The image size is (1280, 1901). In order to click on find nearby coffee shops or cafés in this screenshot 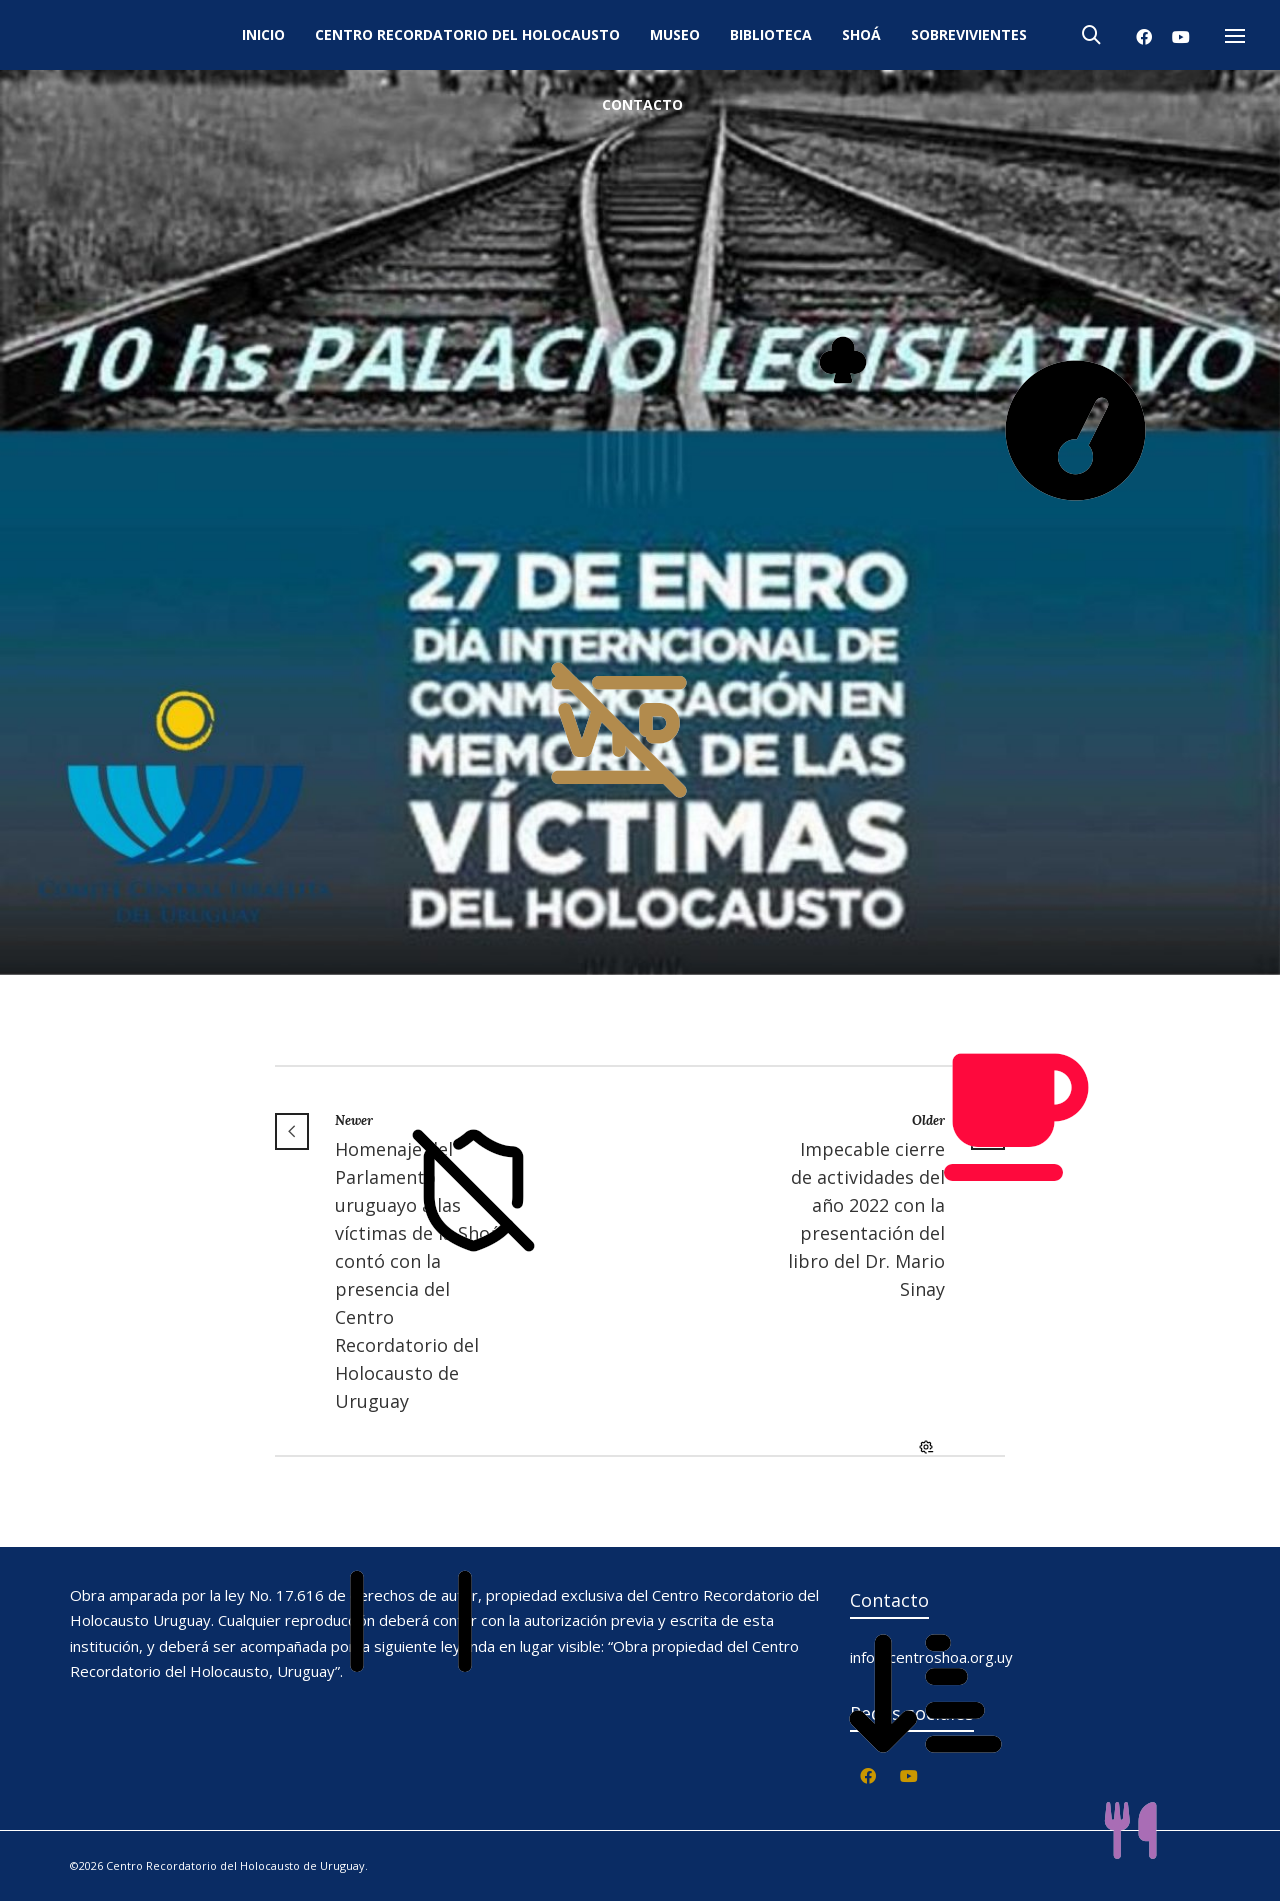, I will do `click(1012, 1113)`.